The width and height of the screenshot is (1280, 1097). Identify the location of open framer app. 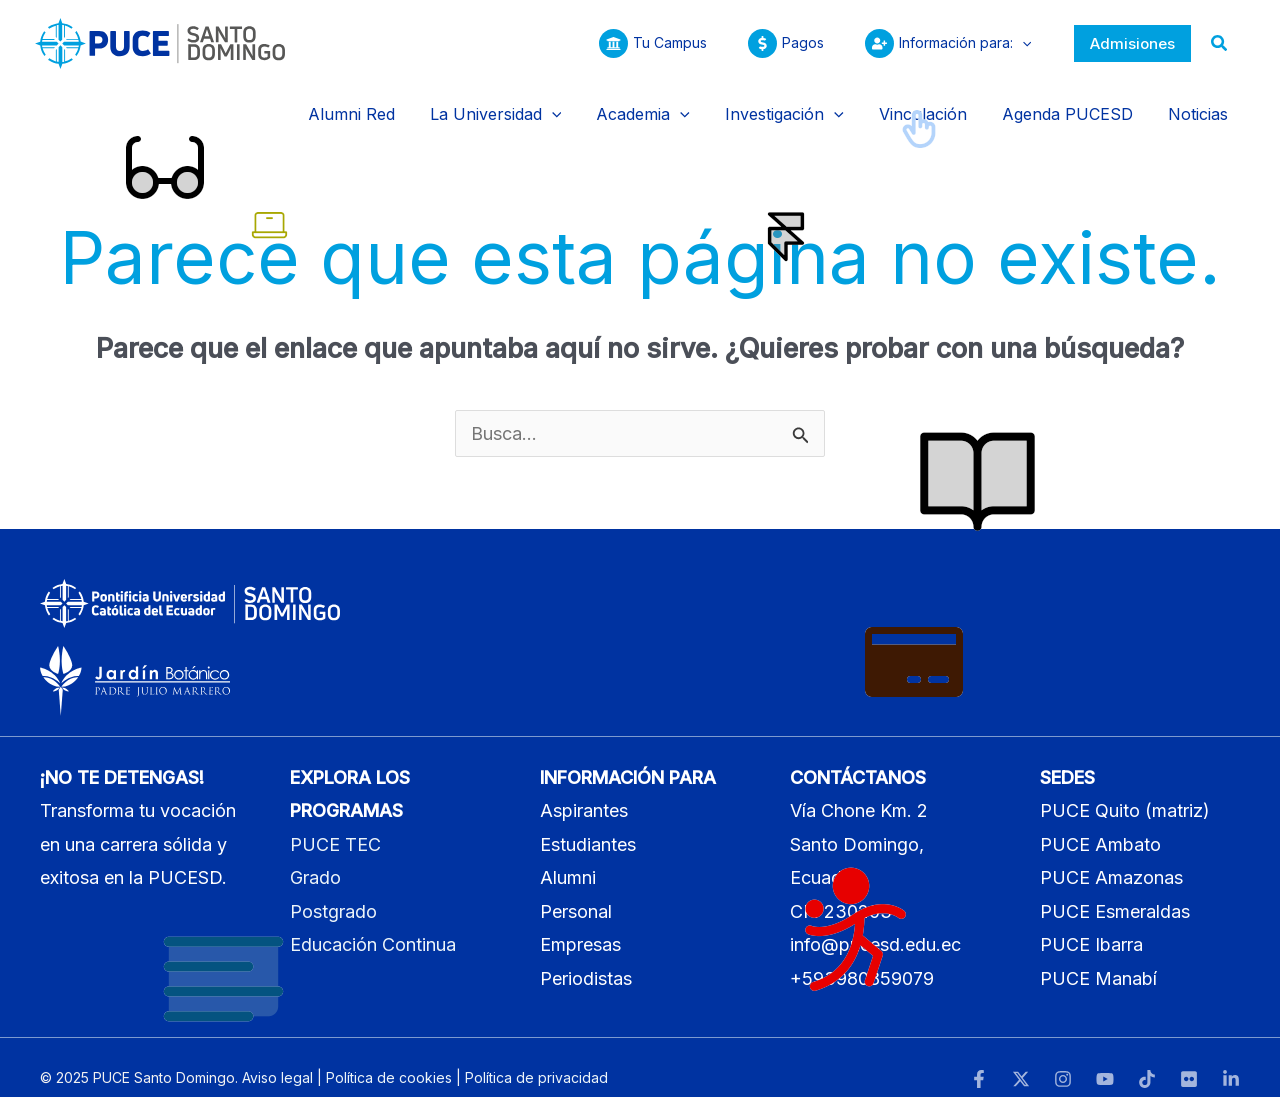
(786, 234).